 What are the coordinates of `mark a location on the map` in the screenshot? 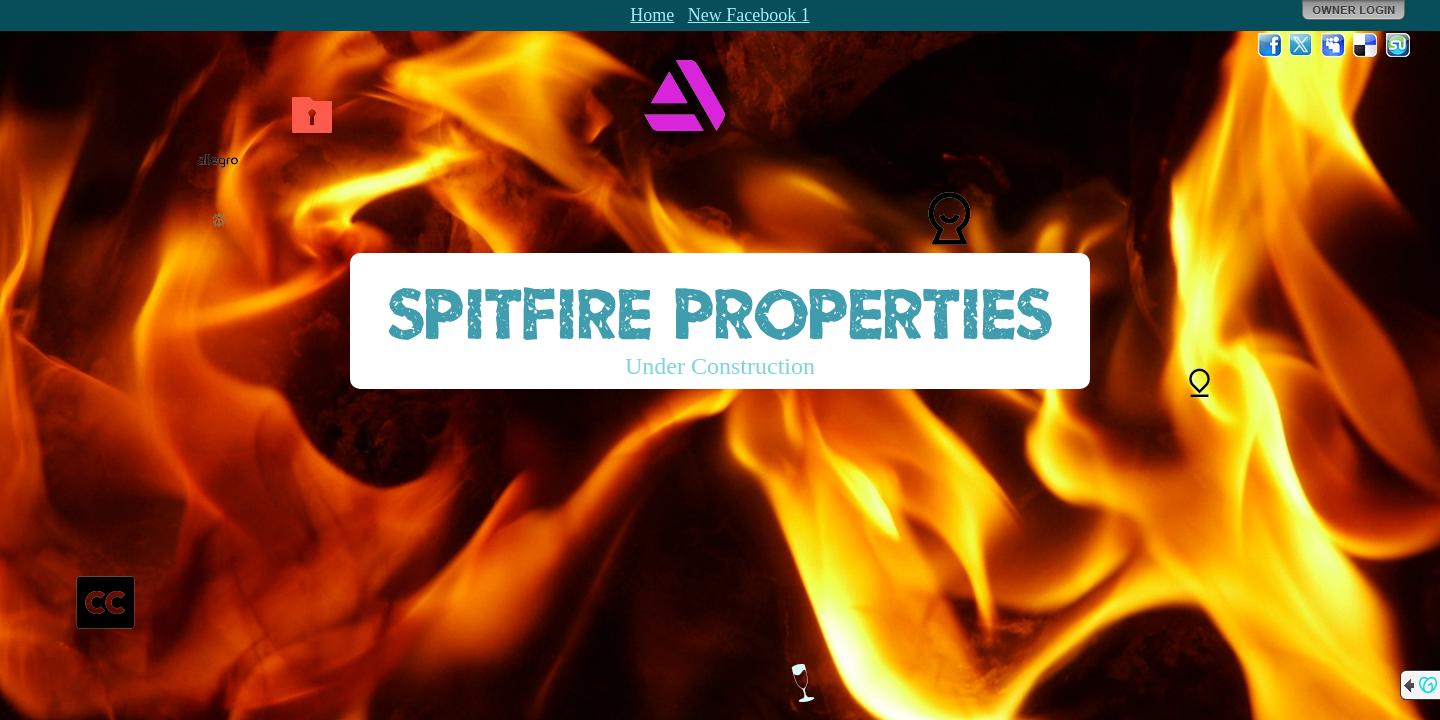 It's located at (1199, 381).